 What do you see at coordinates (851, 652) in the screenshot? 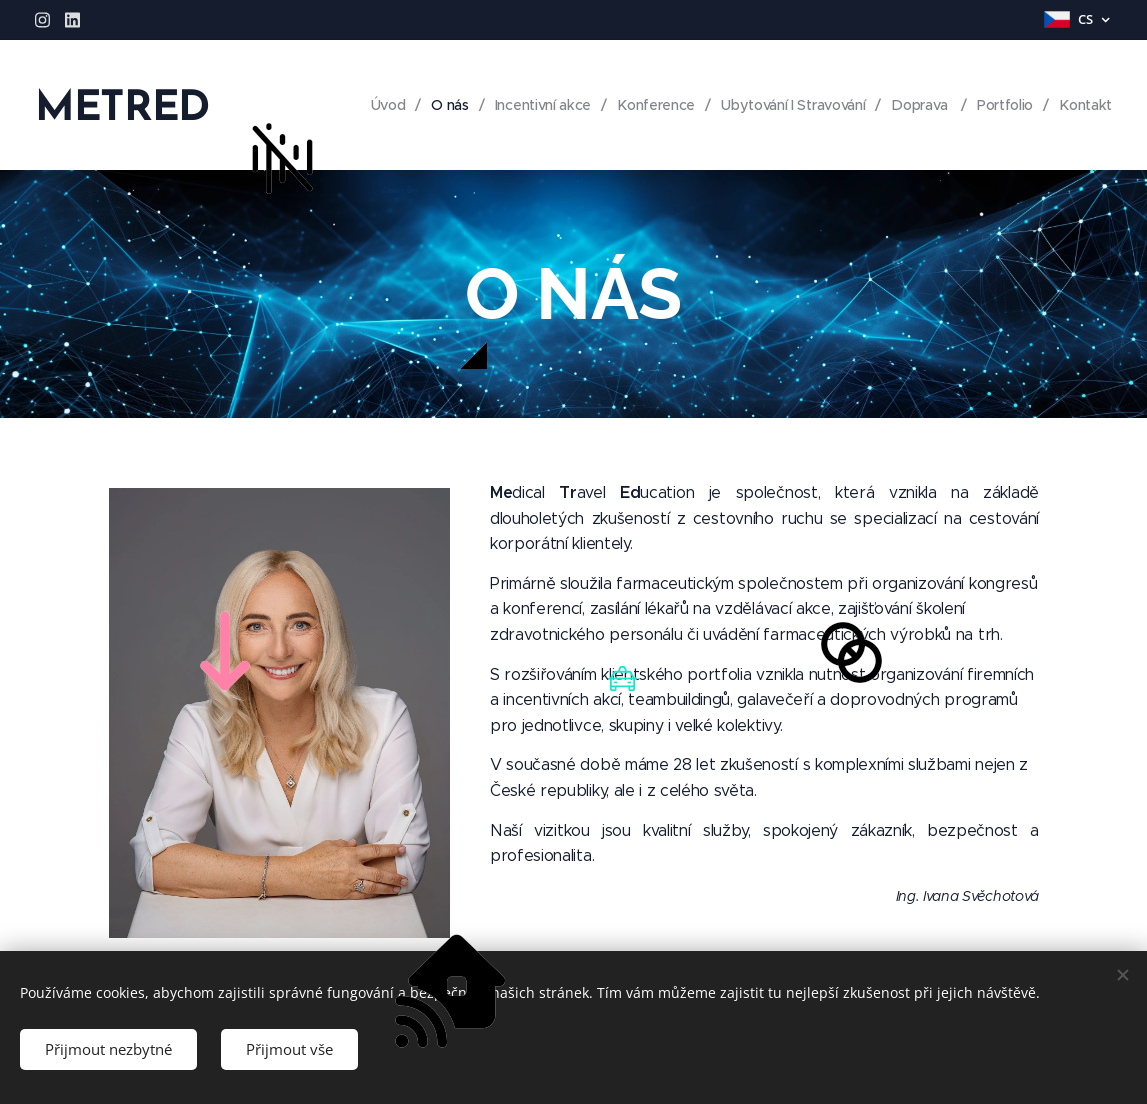
I see `intersect or merge selected objects` at bounding box center [851, 652].